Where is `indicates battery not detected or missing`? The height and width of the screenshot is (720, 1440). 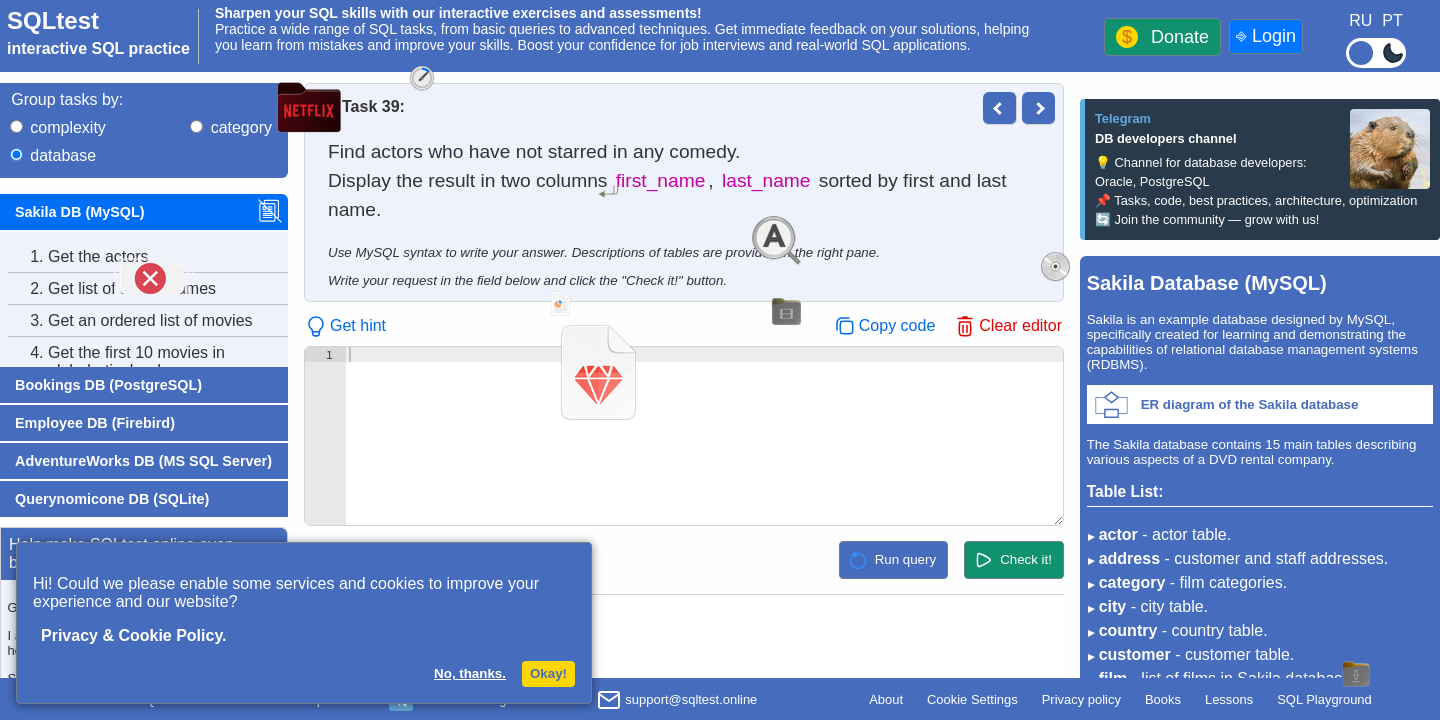
indicates battery not detected or missing is located at coordinates (155, 278).